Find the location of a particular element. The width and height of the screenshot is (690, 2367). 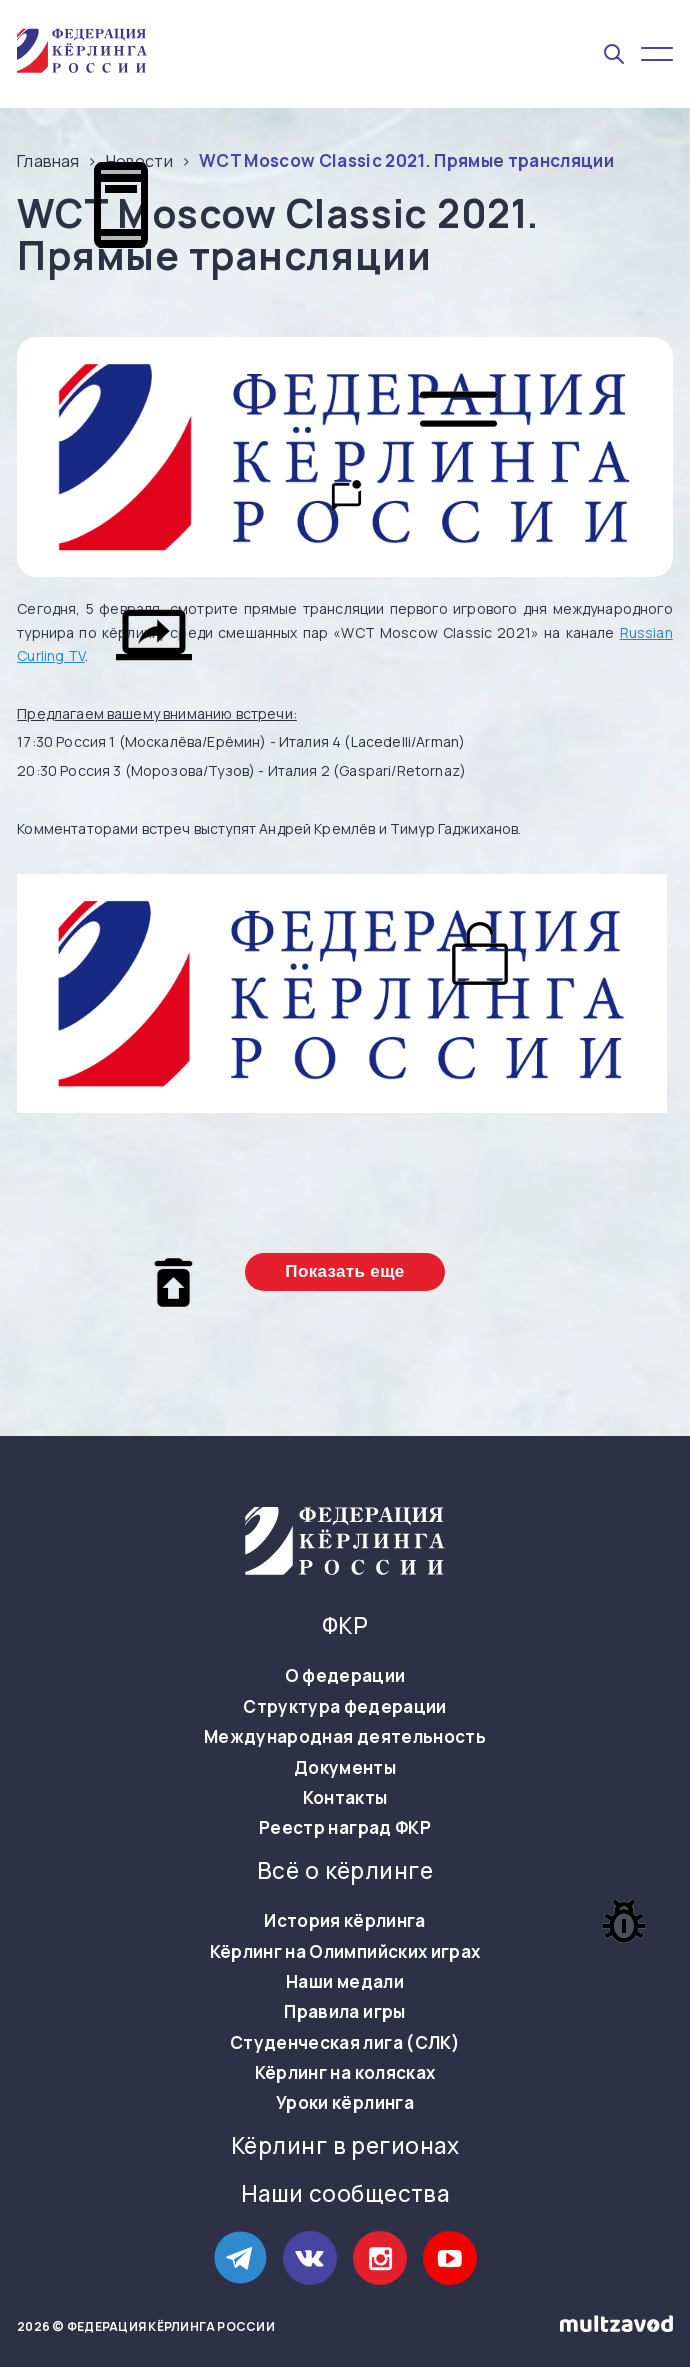

start sharing your screen is located at coordinates (154, 635).